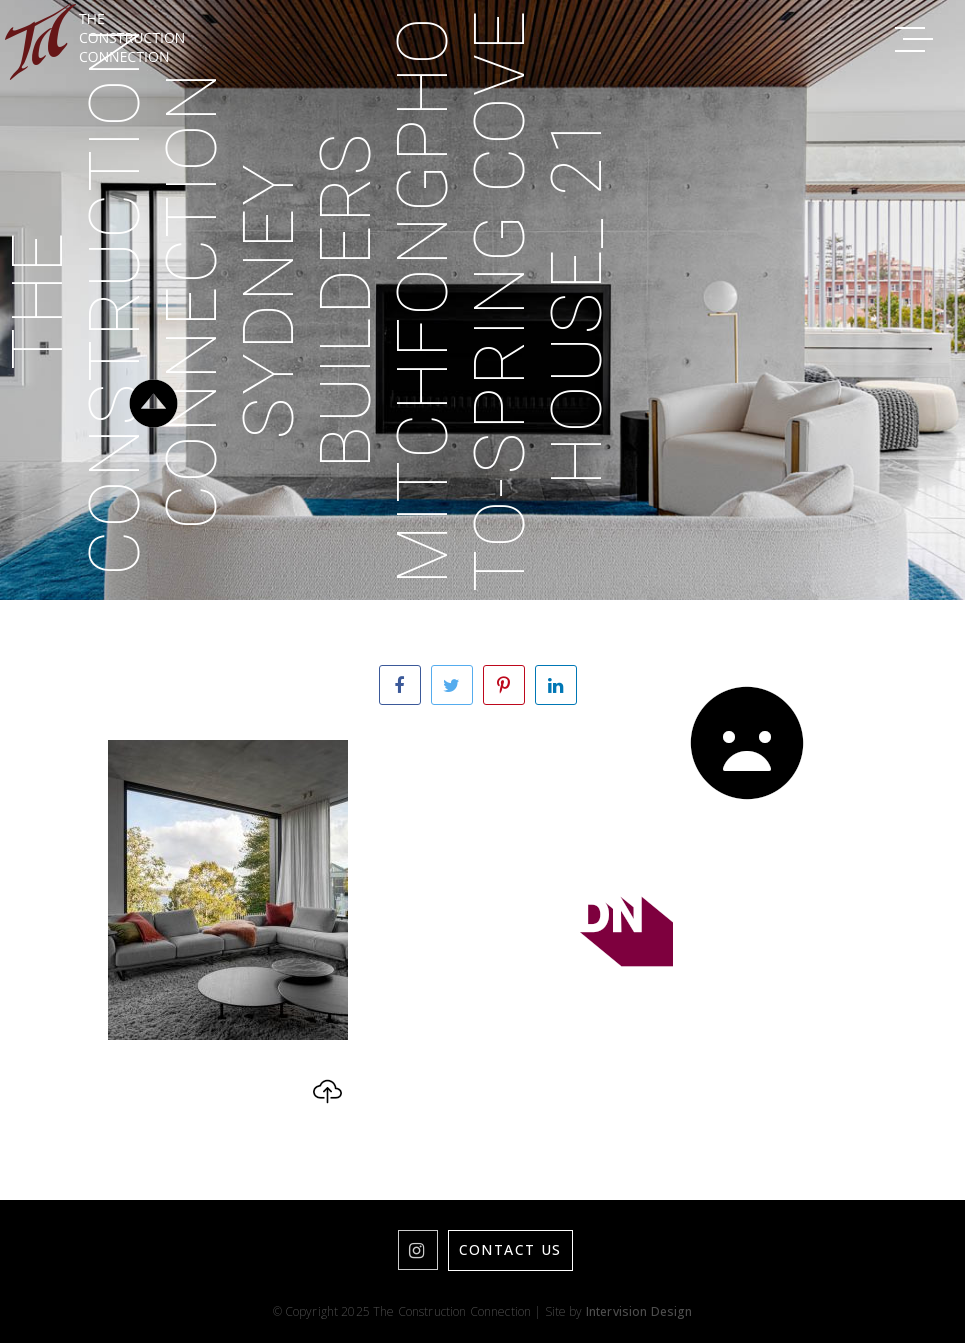 The width and height of the screenshot is (965, 1343). I want to click on leave negative feedback or reaction, so click(747, 743).